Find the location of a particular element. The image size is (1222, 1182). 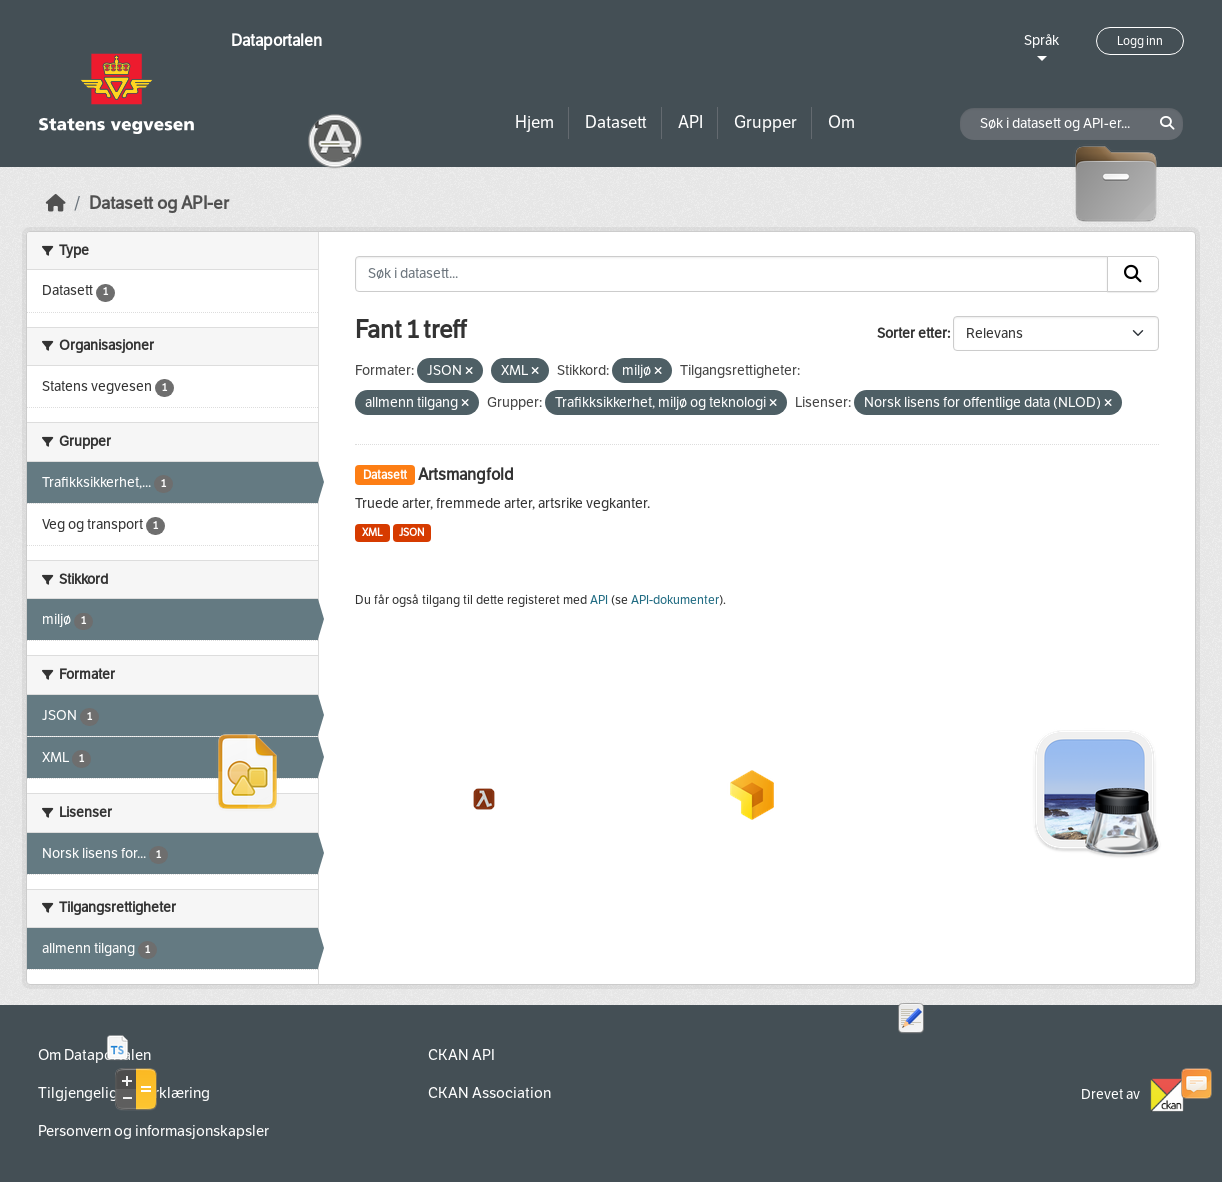

open internet chat application is located at coordinates (1196, 1083).